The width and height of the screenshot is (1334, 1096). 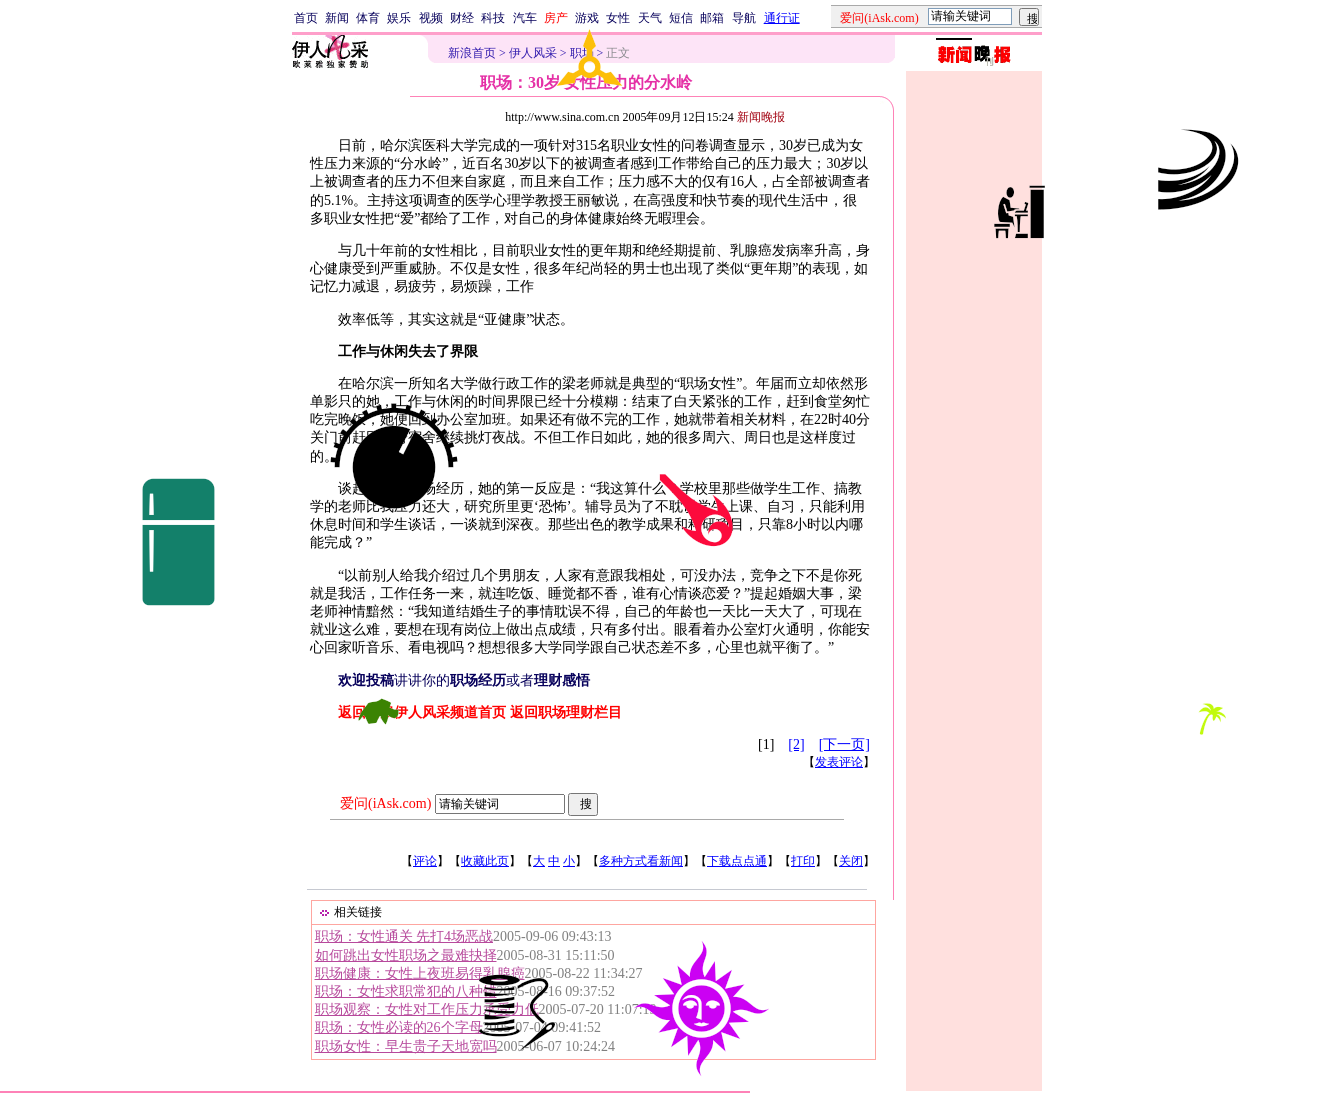 I want to click on access sewing or crafting tools, so click(x=517, y=1010).